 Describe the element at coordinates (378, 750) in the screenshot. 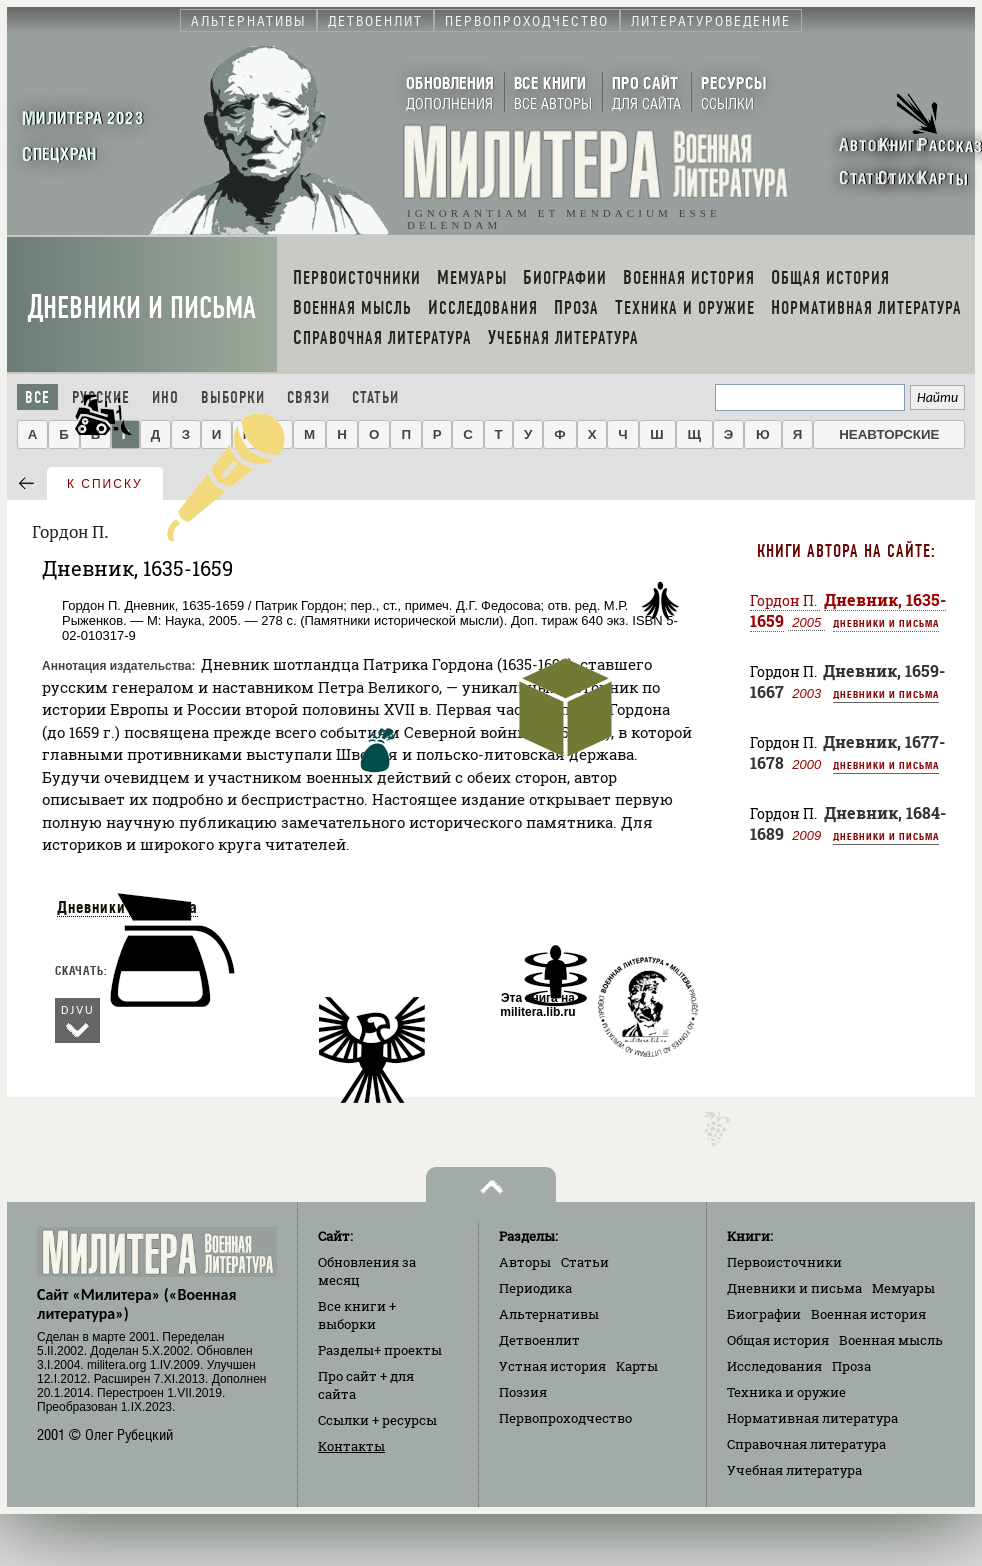

I see `swap or exchange items in inventory` at that location.